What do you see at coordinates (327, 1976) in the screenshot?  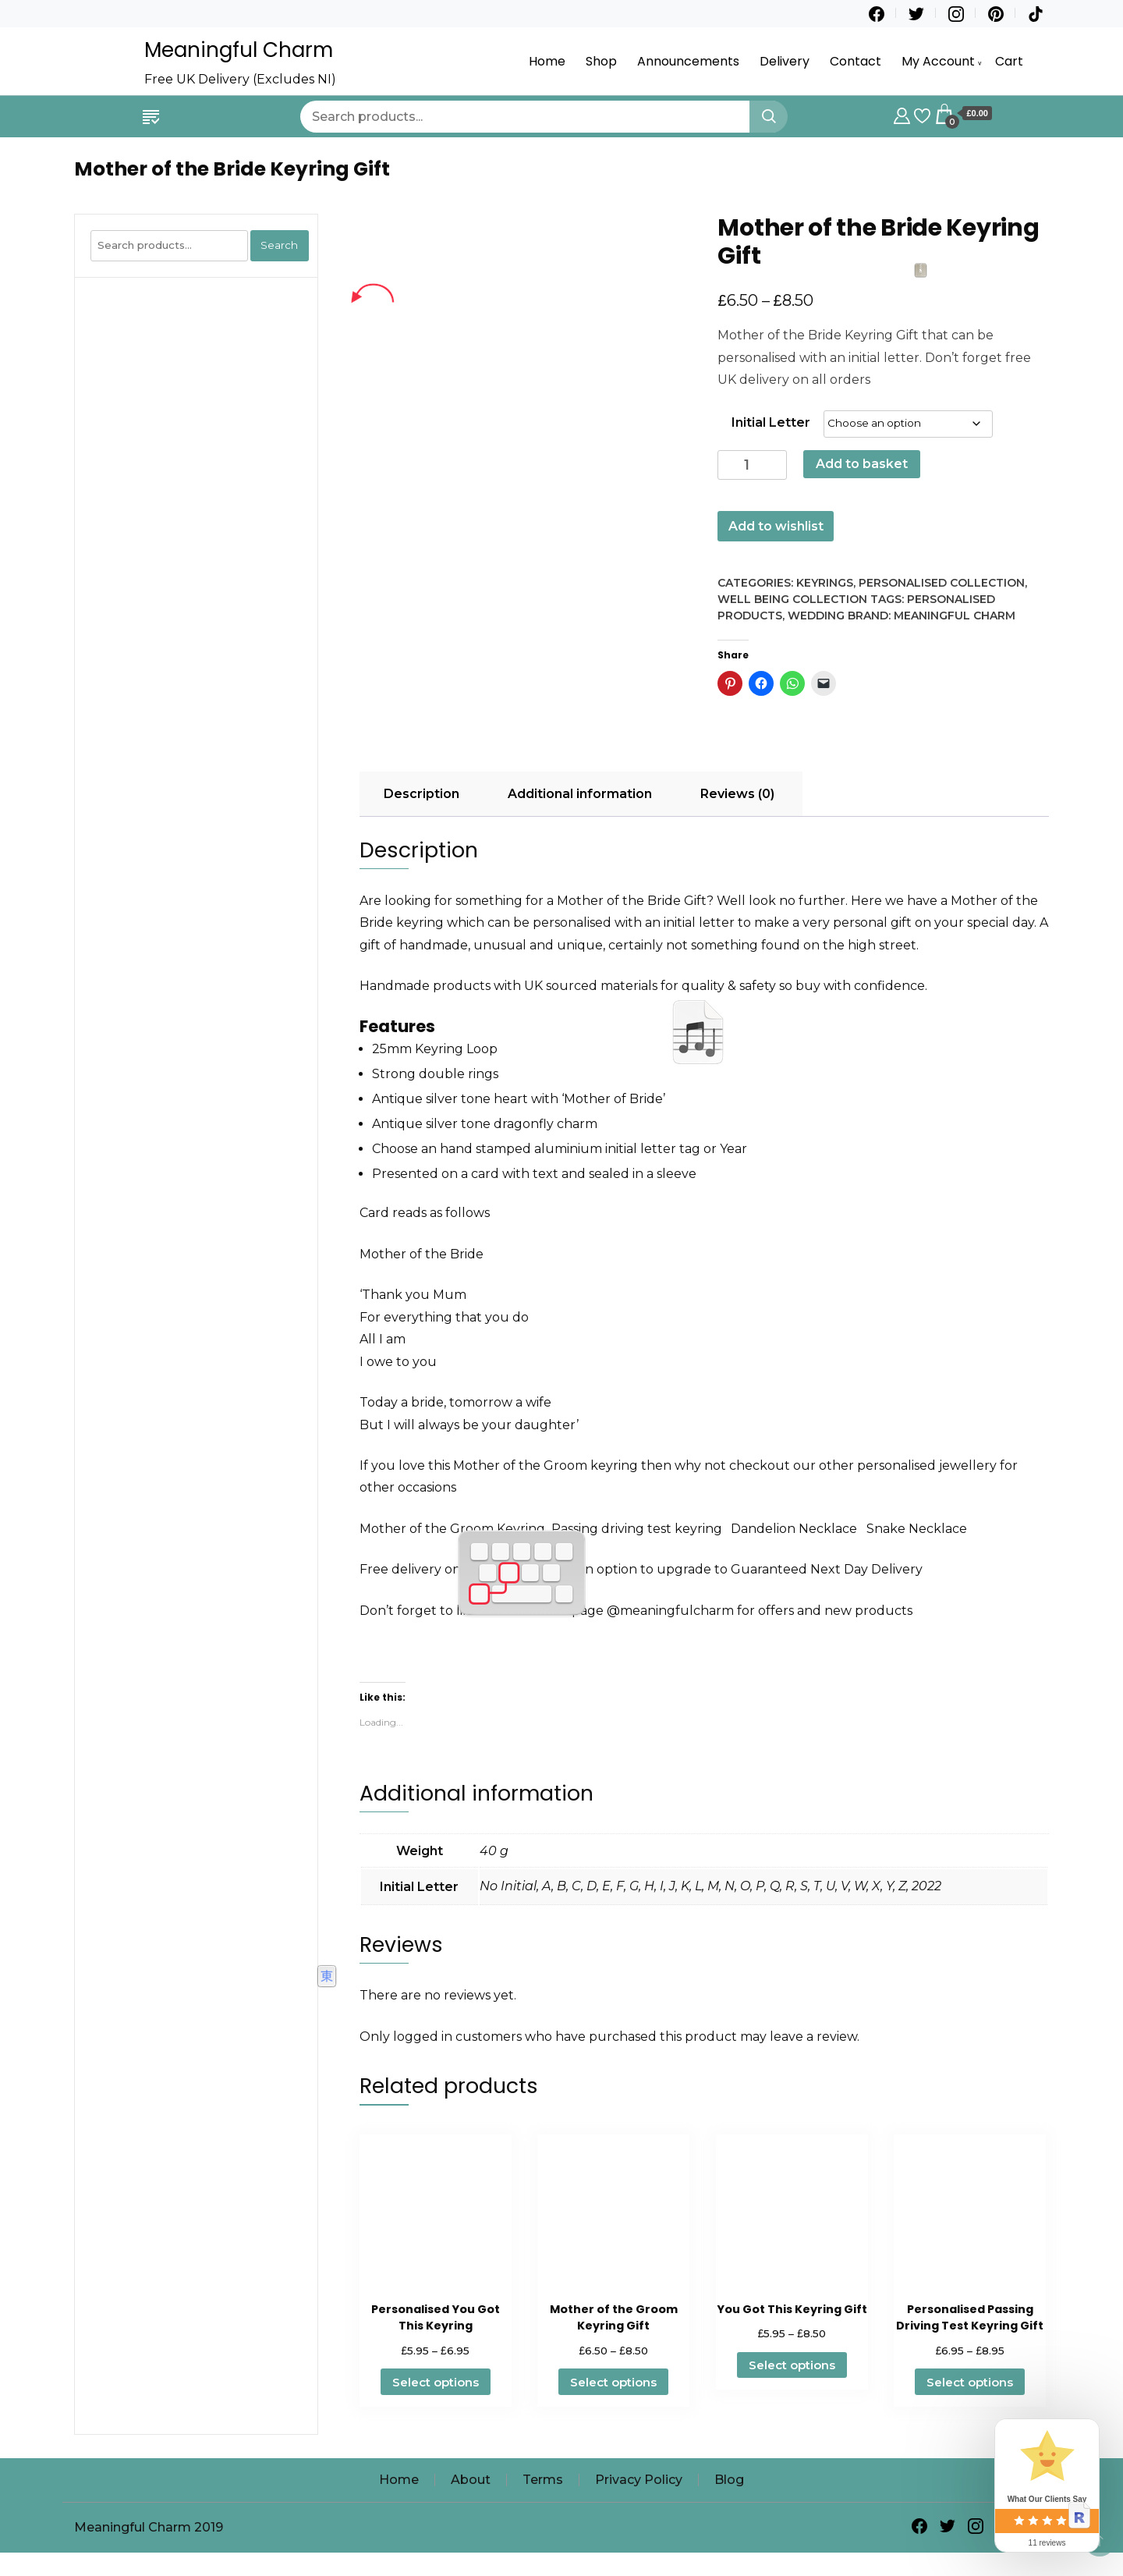 I see `launch the mahjongg tile matching game` at bounding box center [327, 1976].